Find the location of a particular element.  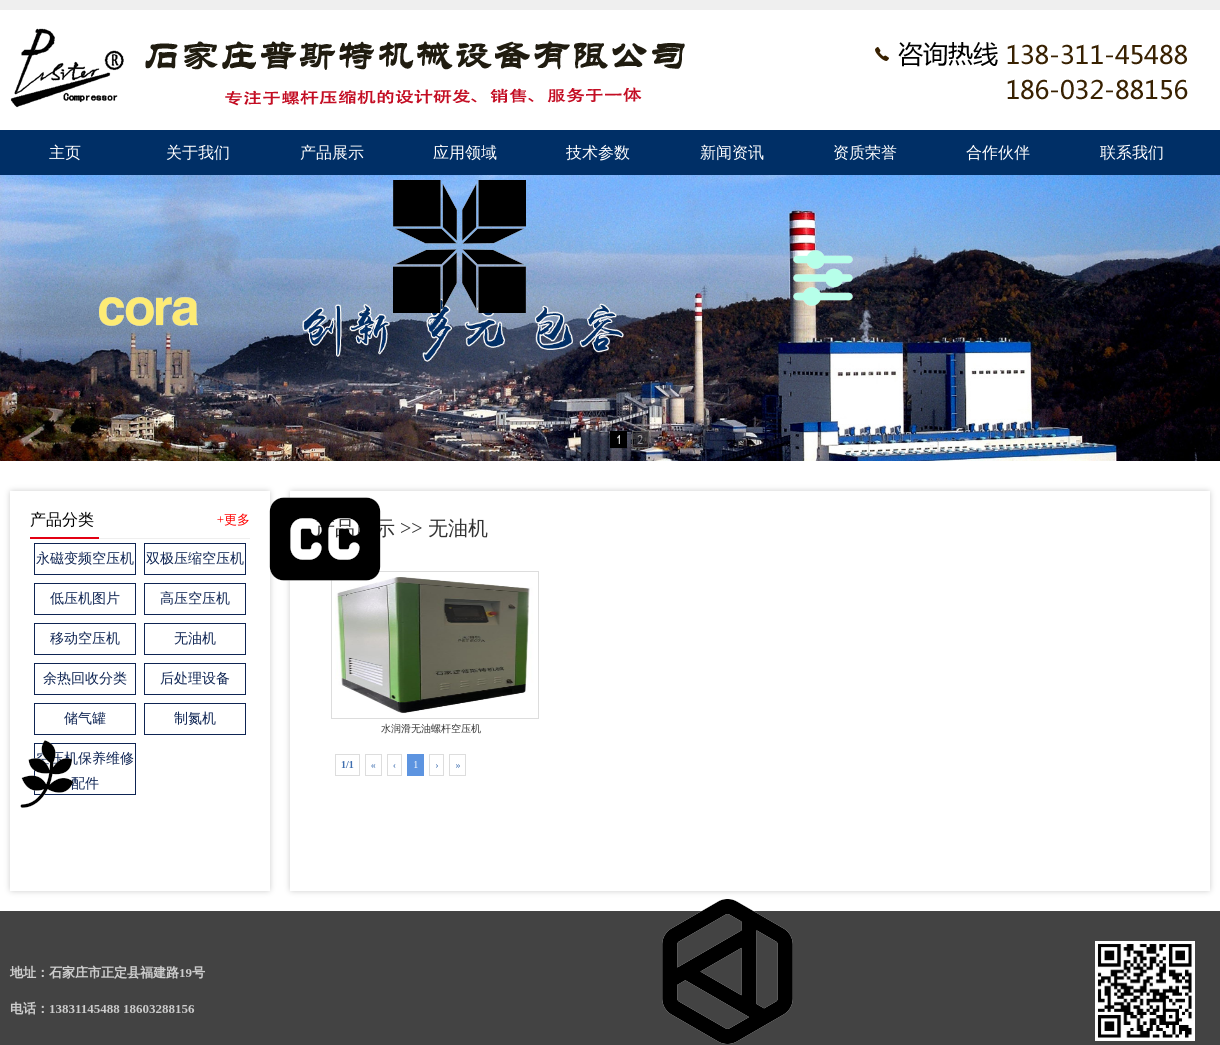

enable closed captions for video content is located at coordinates (325, 539).